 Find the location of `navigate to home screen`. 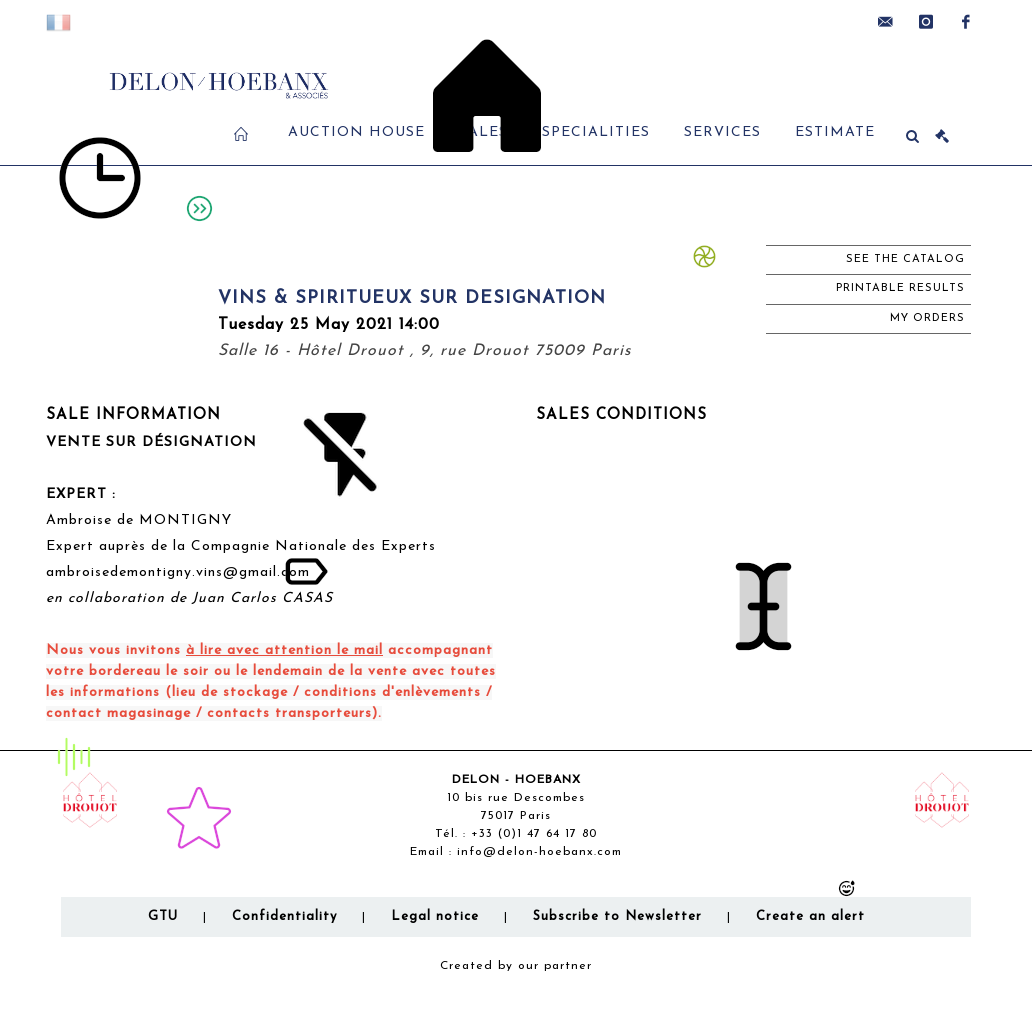

navigate to home screen is located at coordinates (487, 98).